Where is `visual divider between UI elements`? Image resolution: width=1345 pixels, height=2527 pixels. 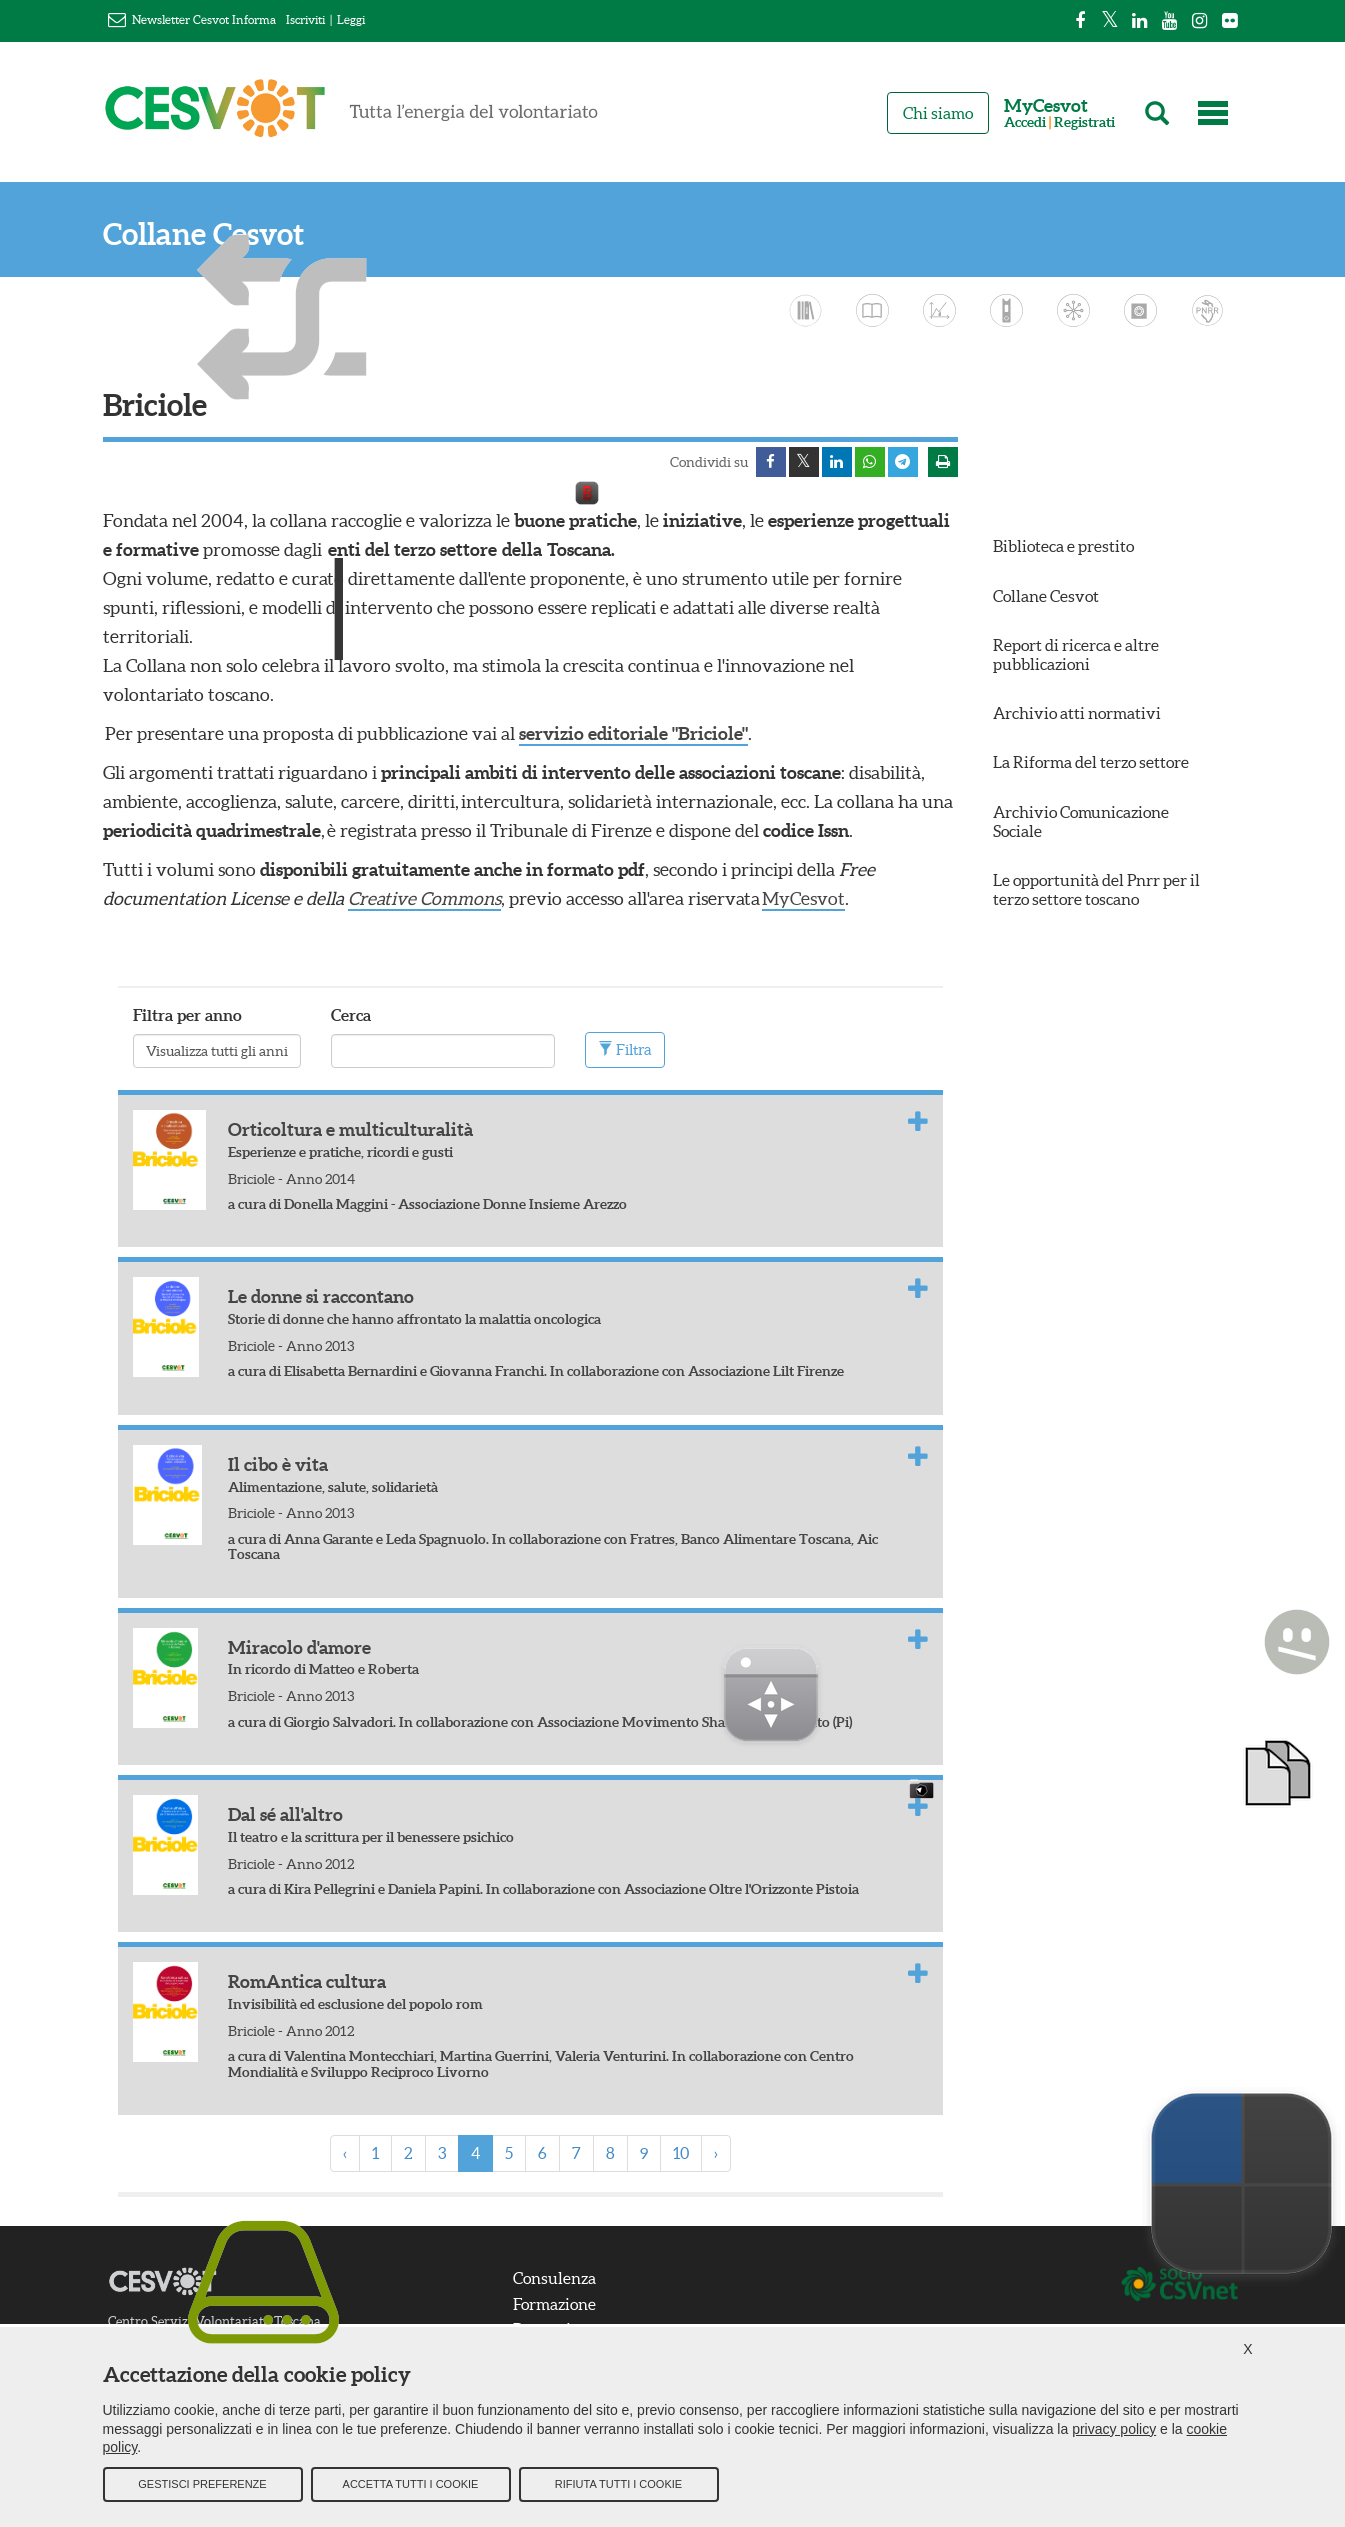 visual divider between UI elements is located at coordinates (343, 609).